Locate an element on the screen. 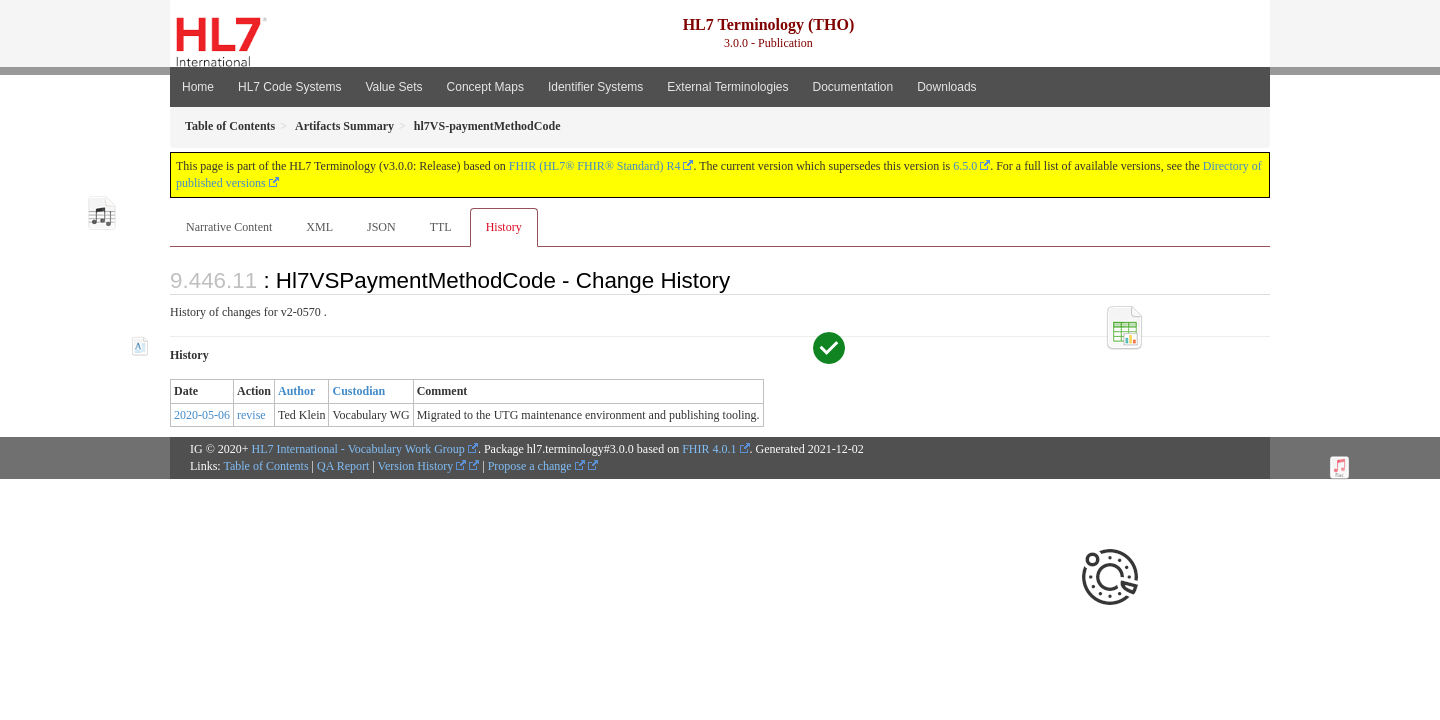  open a spreadsheet file is located at coordinates (1124, 327).